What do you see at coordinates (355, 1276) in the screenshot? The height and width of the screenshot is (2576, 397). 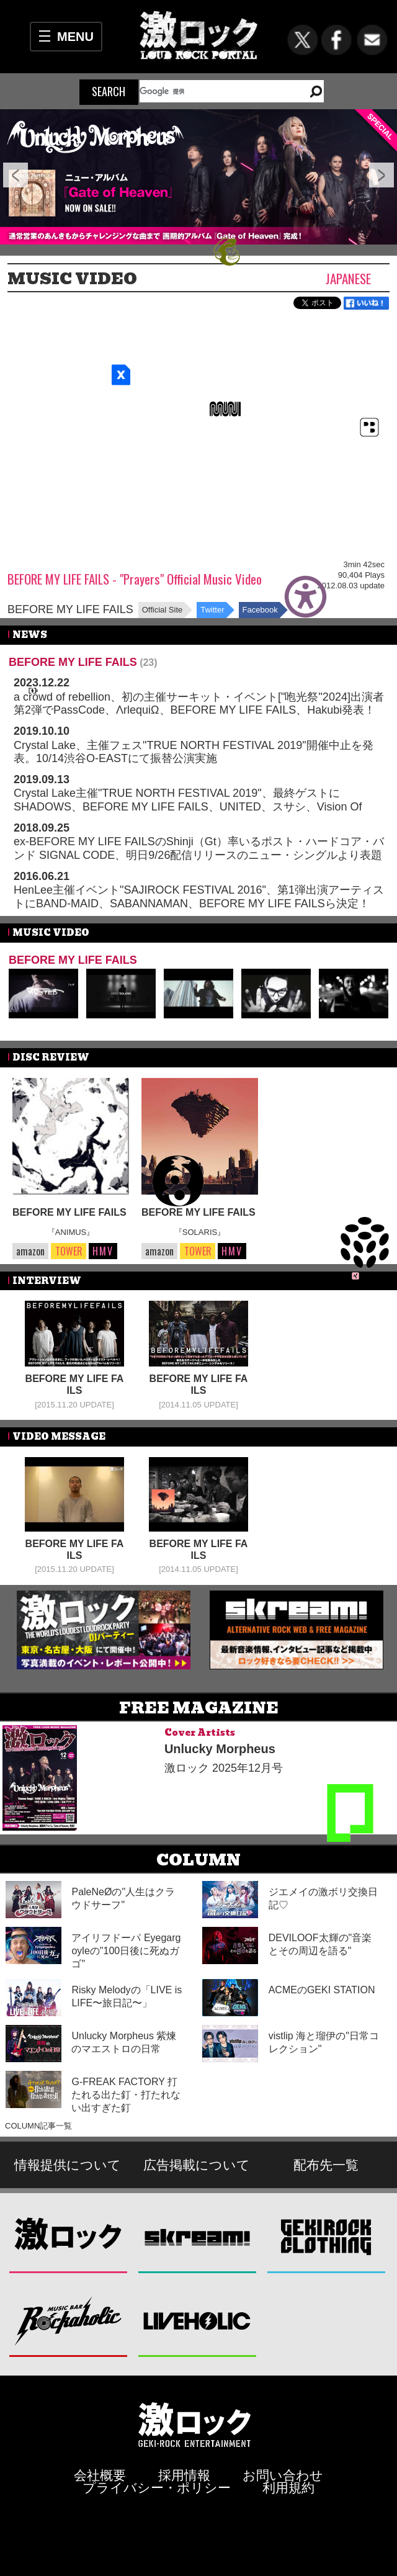 I see `open xing profile or app` at bounding box center [355, 1276].